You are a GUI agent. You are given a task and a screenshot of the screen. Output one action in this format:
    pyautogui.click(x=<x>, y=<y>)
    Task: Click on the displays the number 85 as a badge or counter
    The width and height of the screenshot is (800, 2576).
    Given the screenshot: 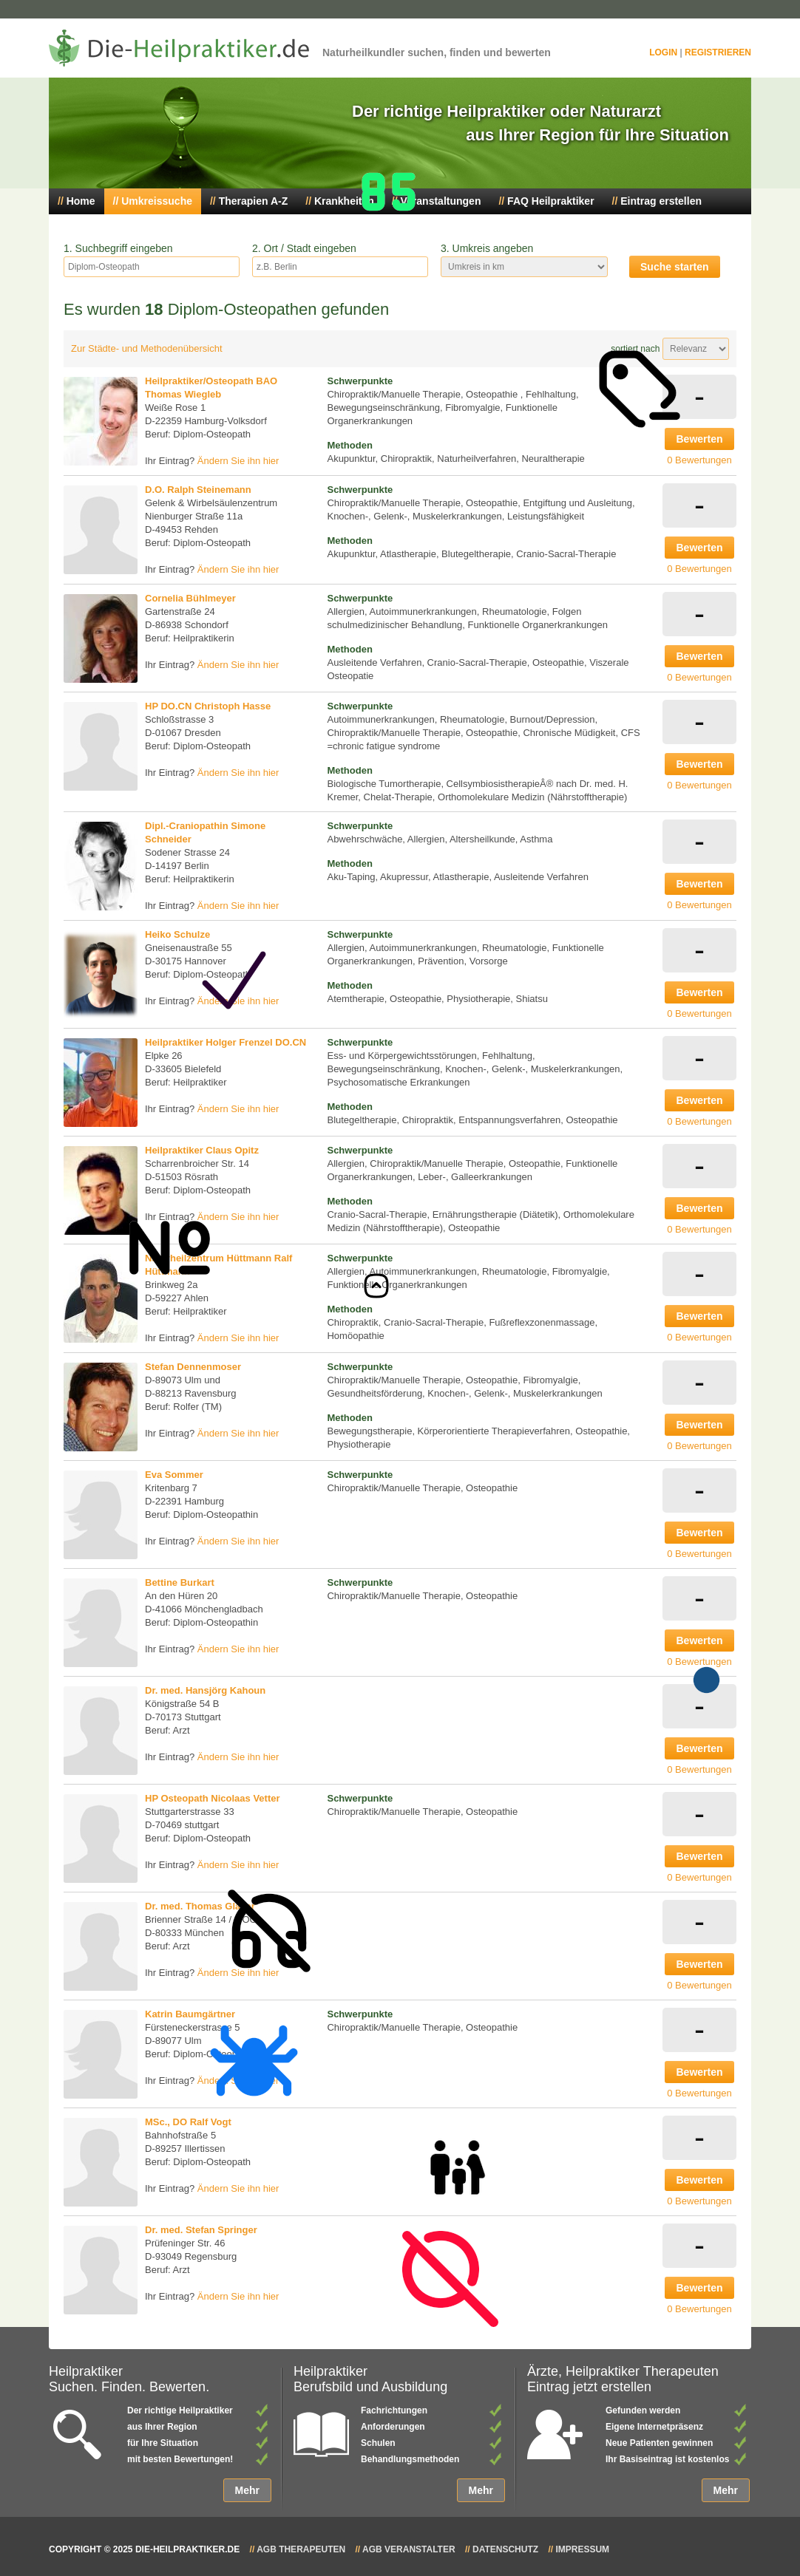 What is the action you would take?
    pyautogui.click(x=388, y=191)
    